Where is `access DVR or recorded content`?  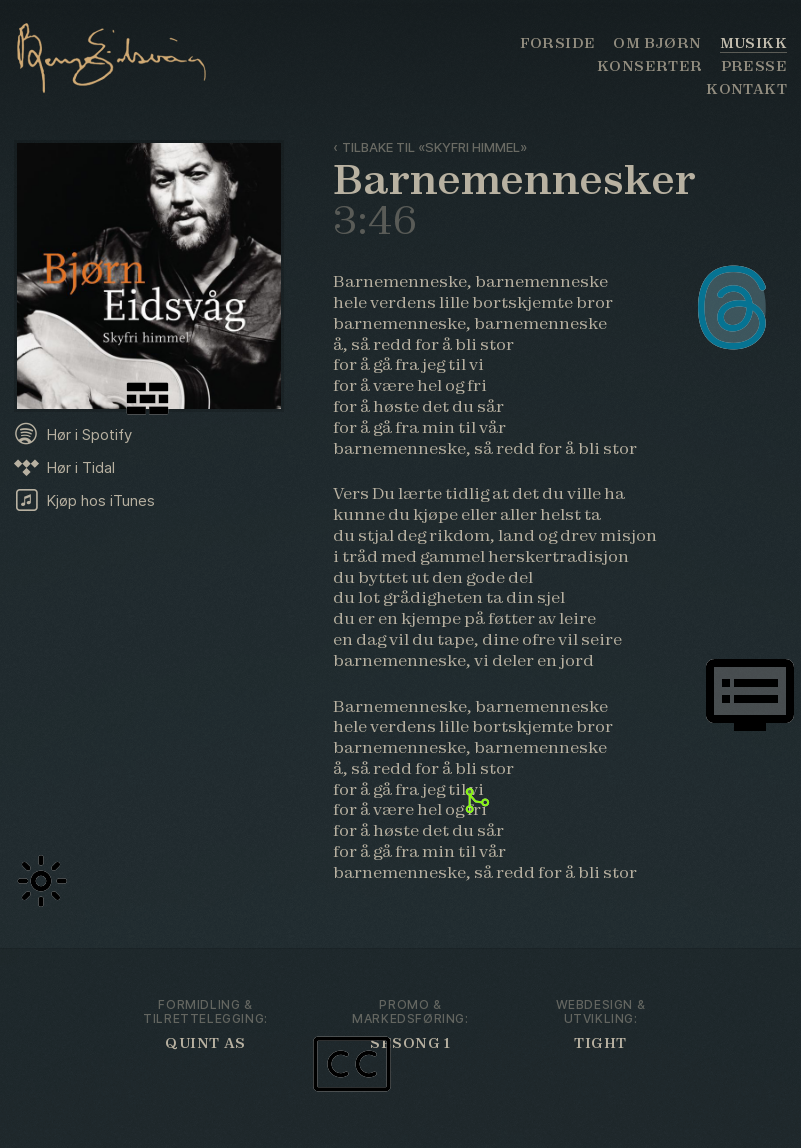
access DVR or recorded content is located at coordinates (750, 695).